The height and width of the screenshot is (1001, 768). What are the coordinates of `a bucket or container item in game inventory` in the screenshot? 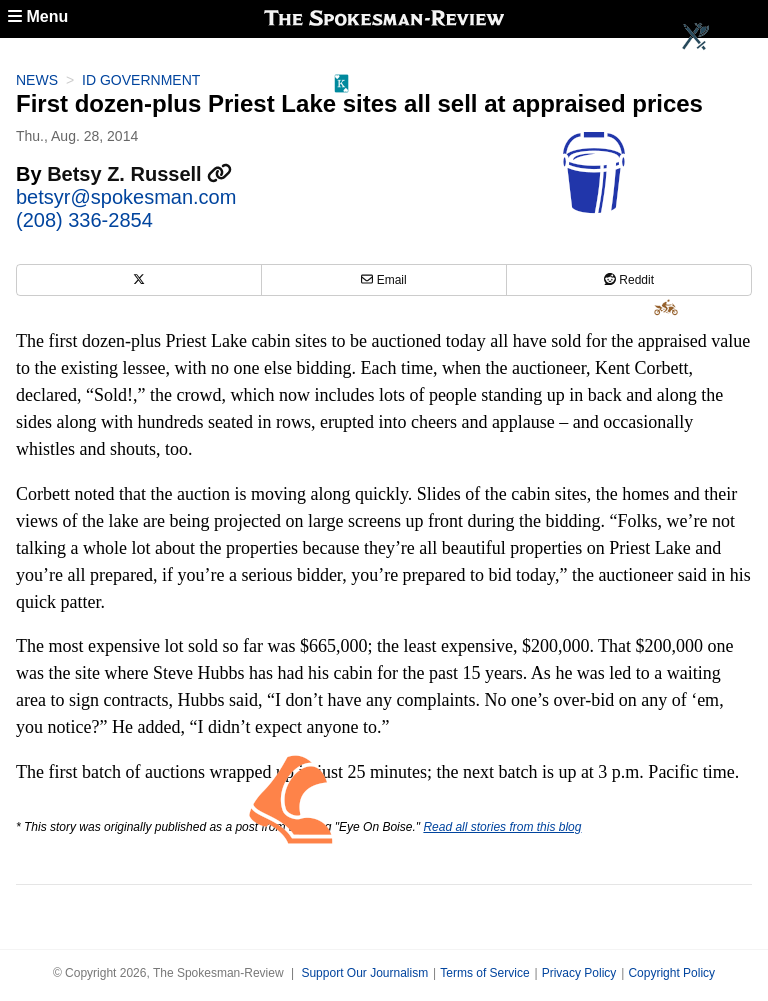 It's located at (594, 170).